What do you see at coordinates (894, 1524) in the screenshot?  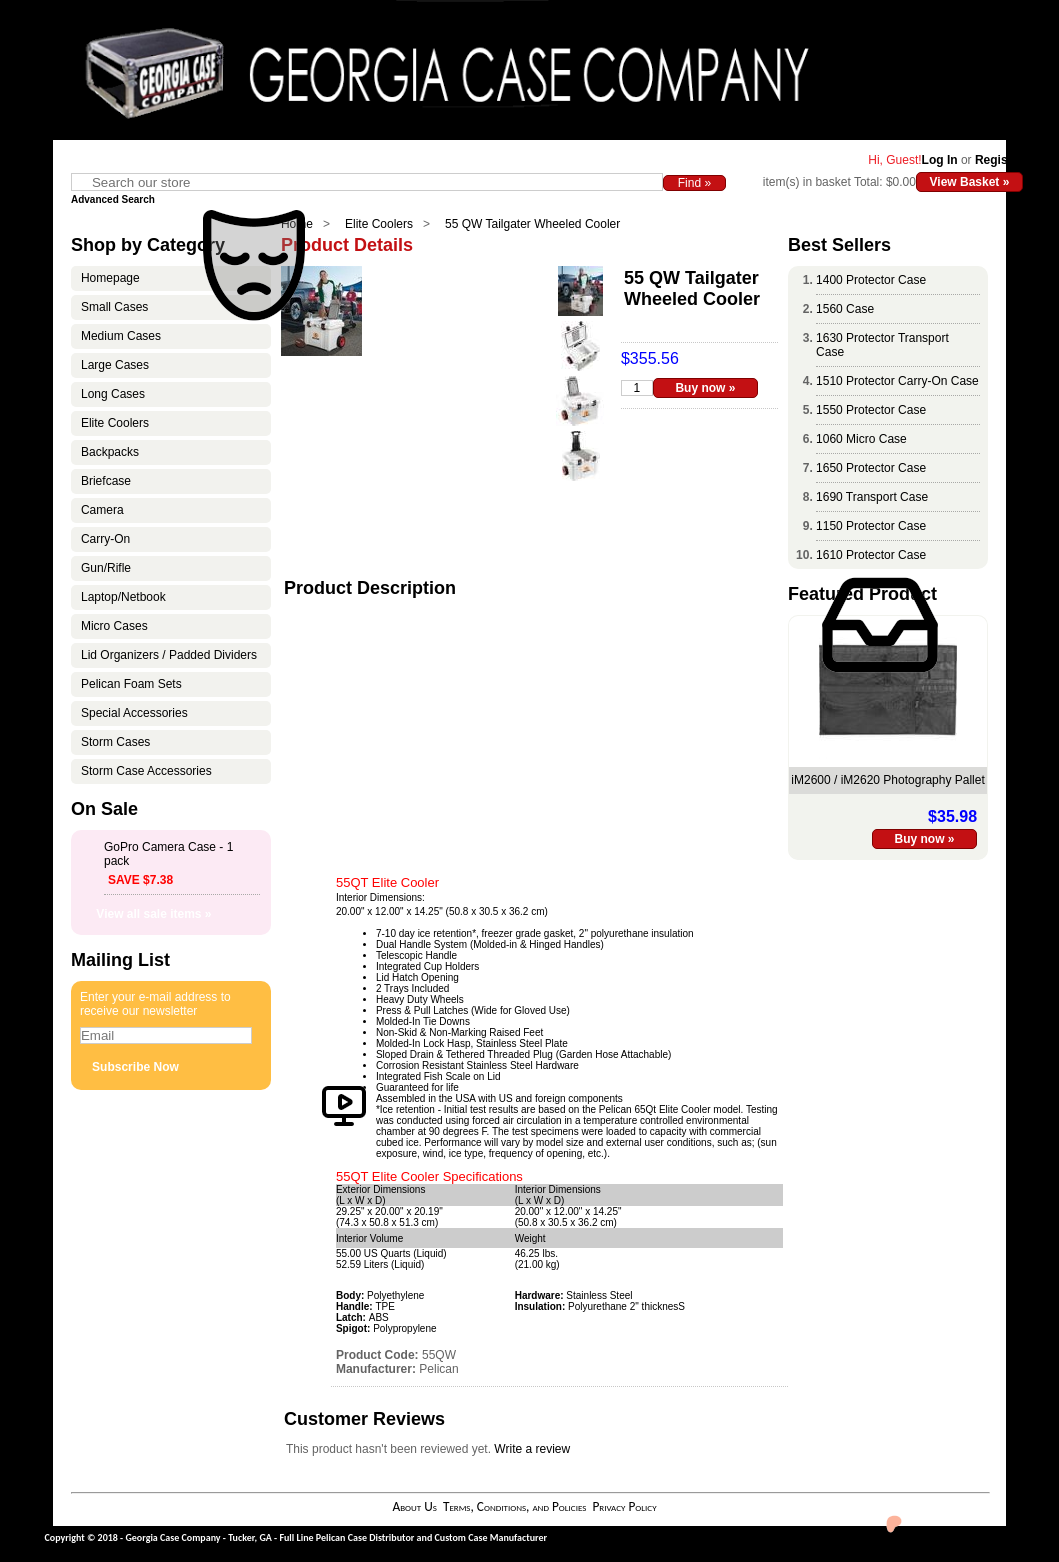 I see `visit patreon page` at bounding box center [894, 1524].